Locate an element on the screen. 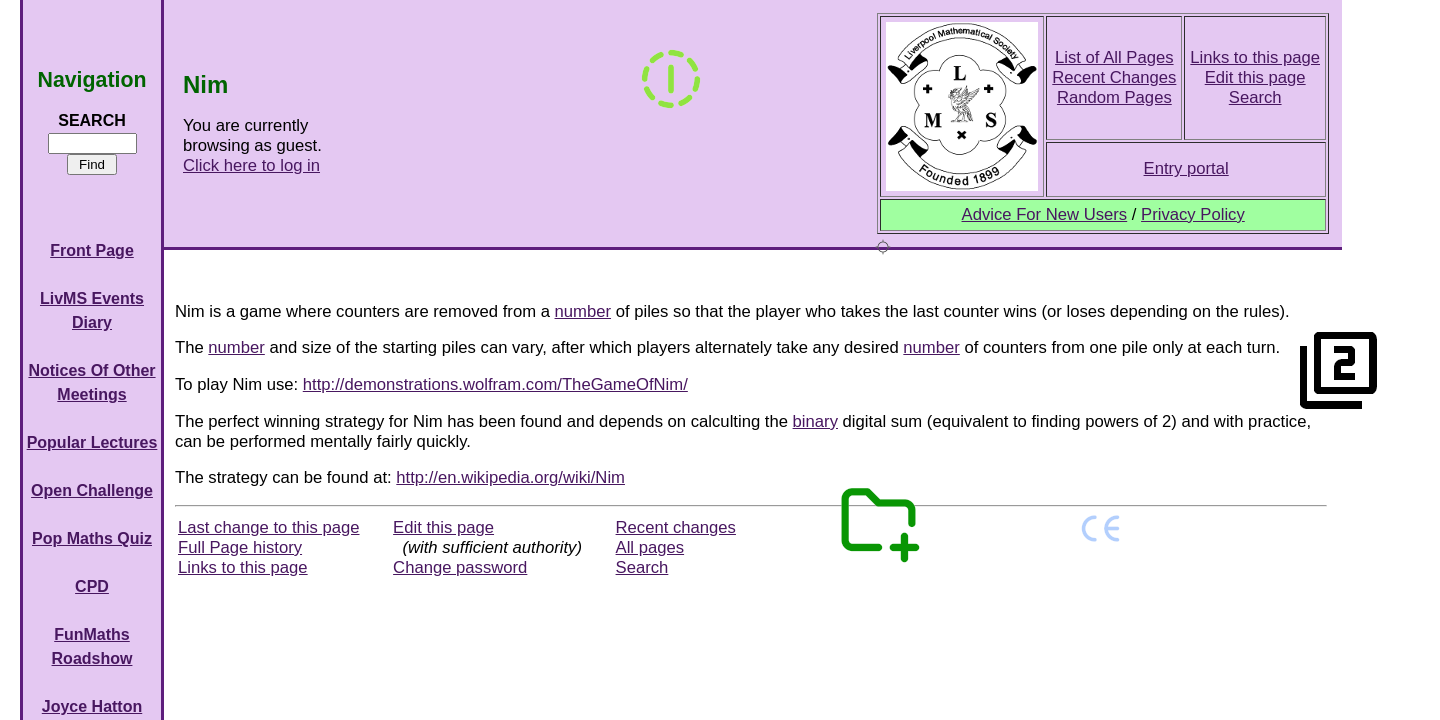  indicates second item in a layered stack or sequence is located at coordinates (1338, 370).